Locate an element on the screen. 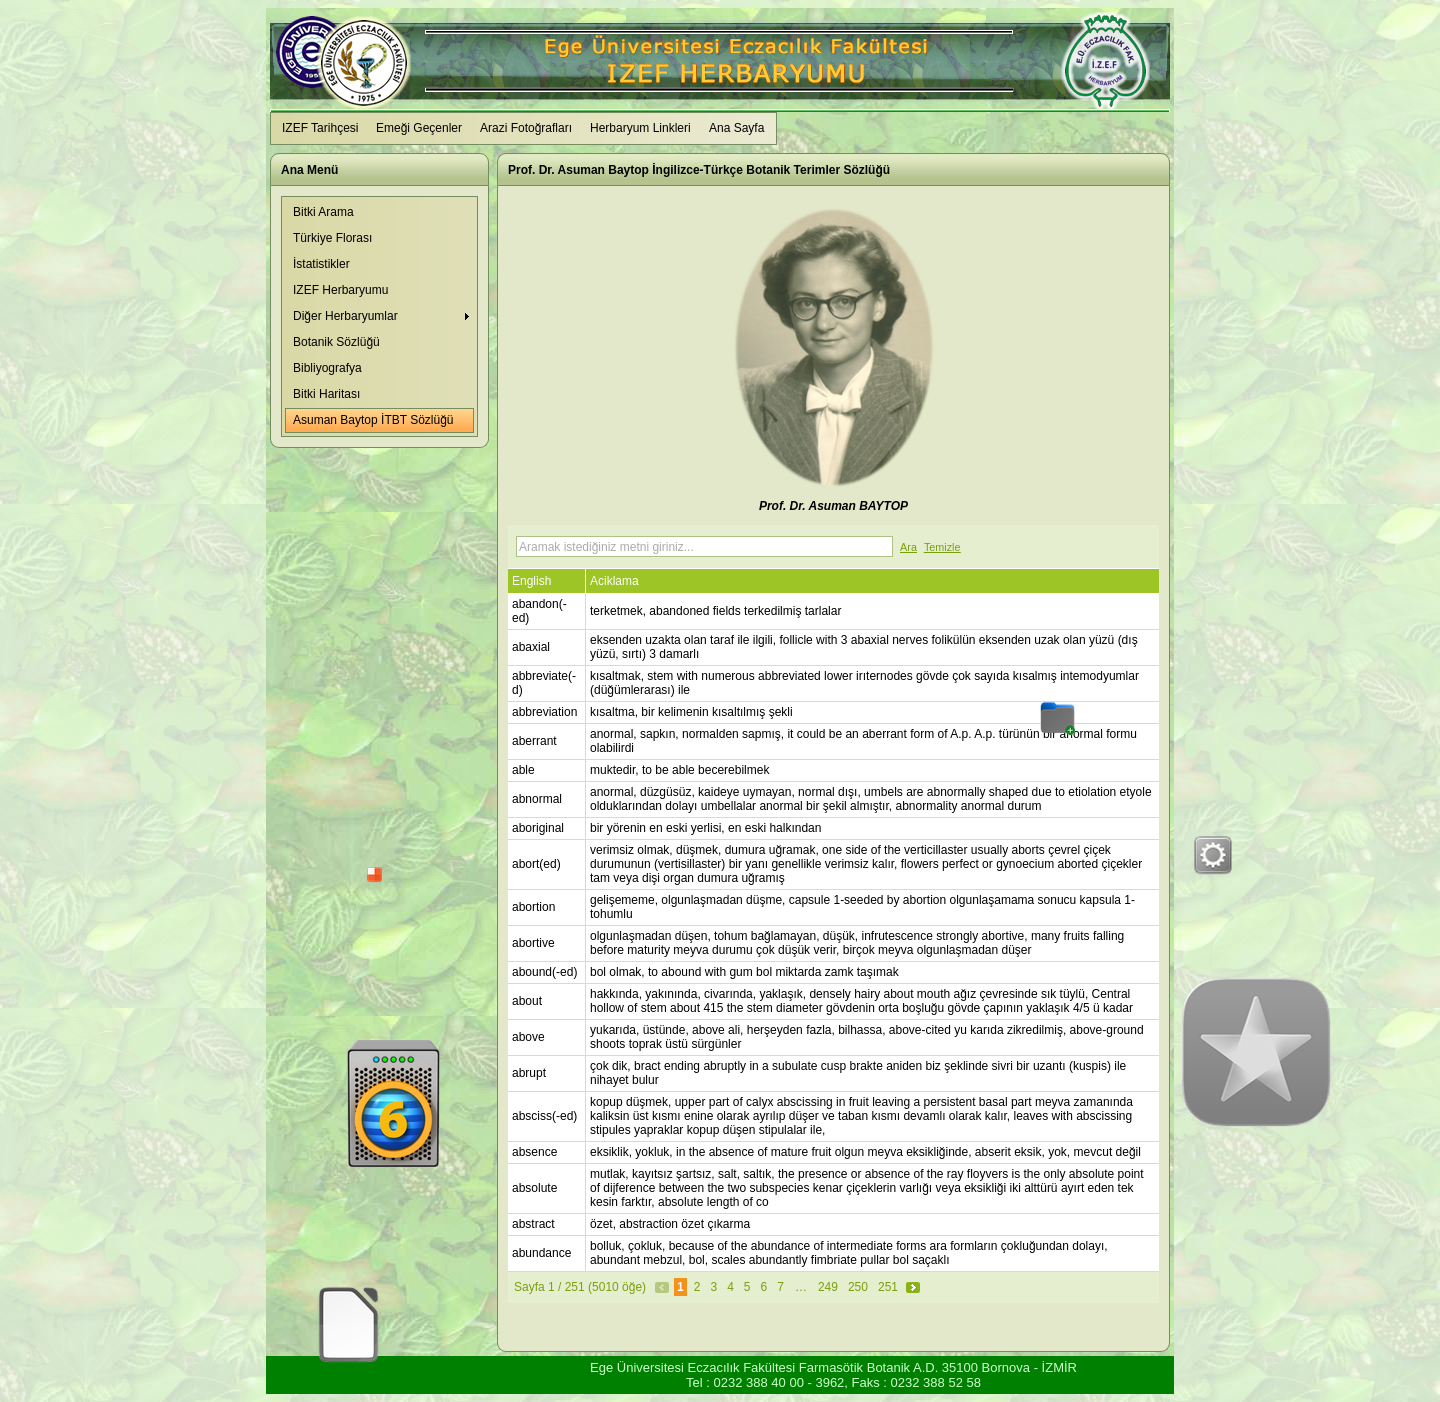 The image size is (1440, 1402). open LibreOffice suite is located at coordinates (348, 1324).